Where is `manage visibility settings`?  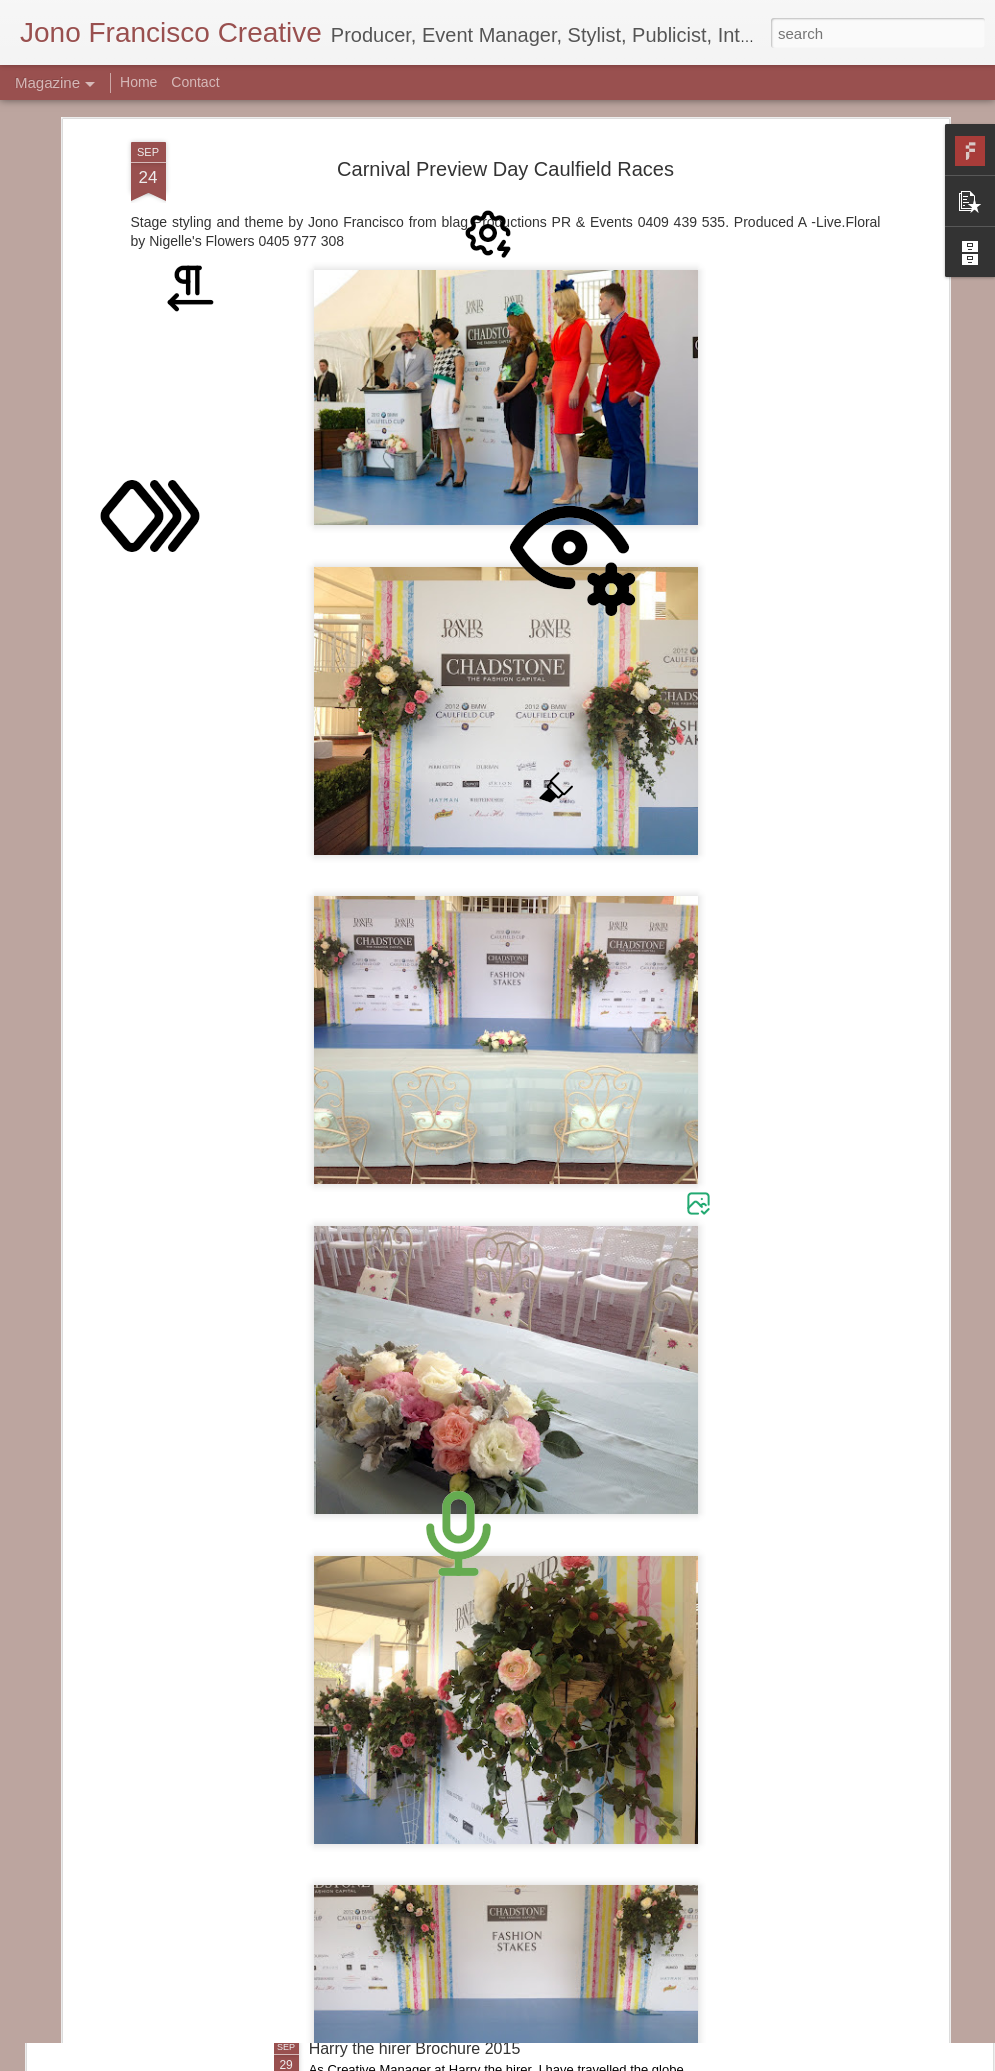 manage visibility settings is located at coordinates (569, 547).